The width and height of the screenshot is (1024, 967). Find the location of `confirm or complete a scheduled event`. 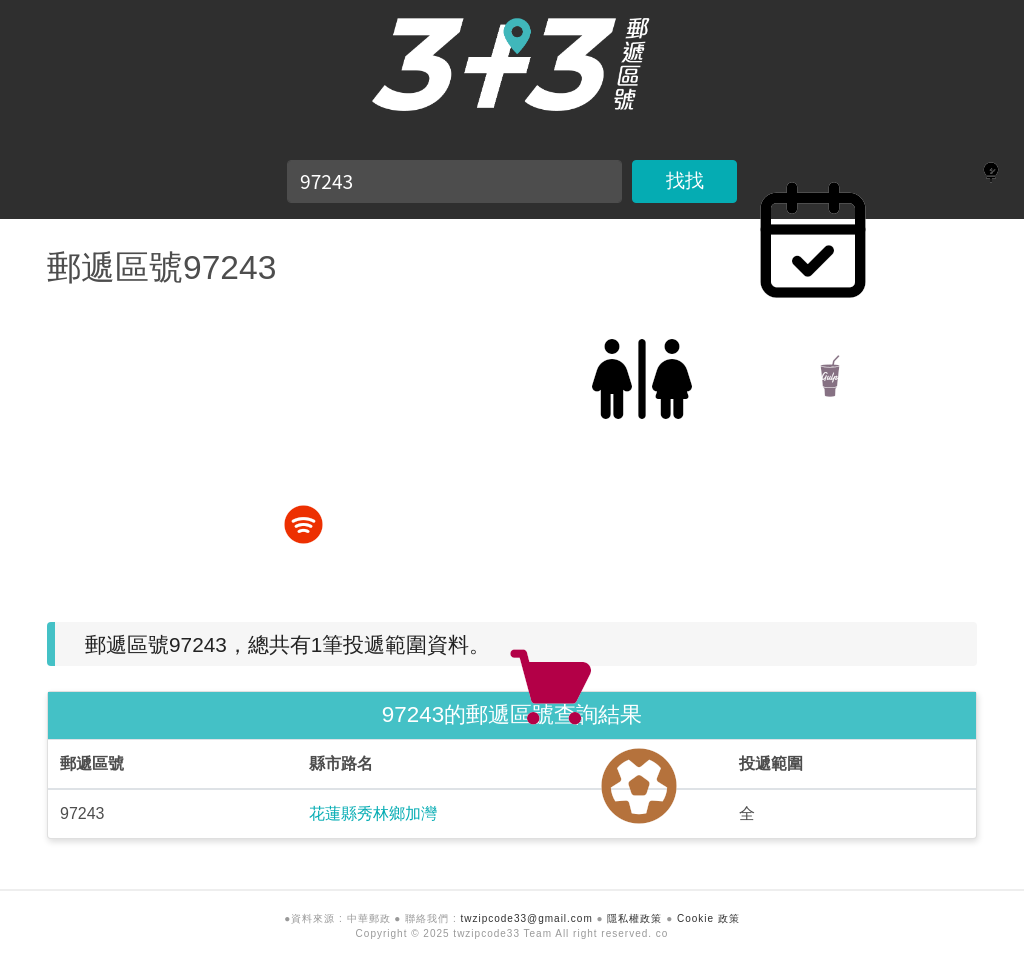

confirm or complete a scheduled event is located at coordinates (813, 240).